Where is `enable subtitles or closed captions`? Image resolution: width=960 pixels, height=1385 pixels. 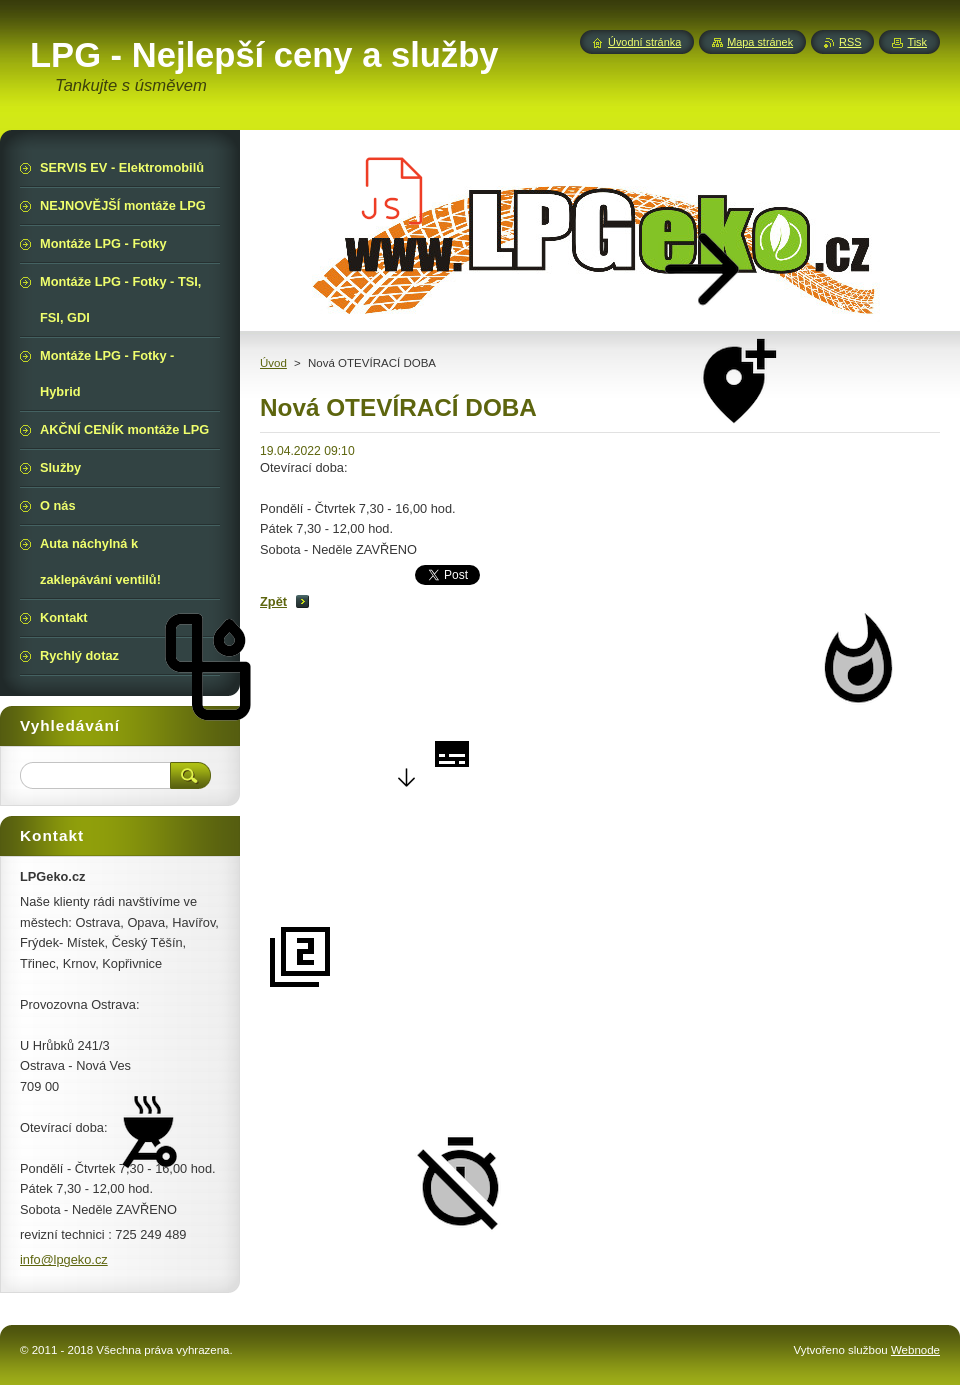 enable subtitles or closed captions is located at coordinates (452, 754).